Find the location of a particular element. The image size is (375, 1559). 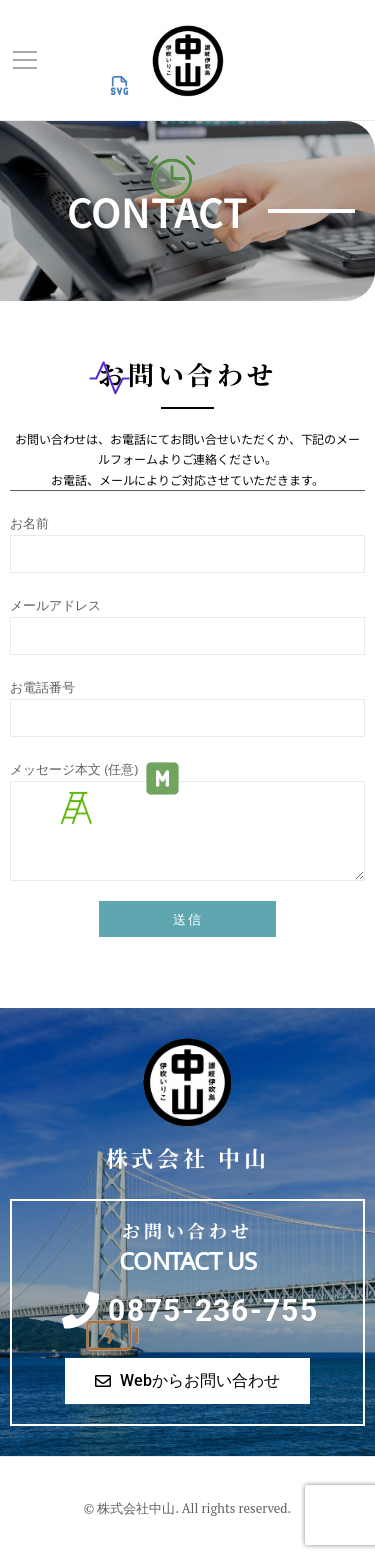

indicates an SVG file type is located at coordinates (119, 85).